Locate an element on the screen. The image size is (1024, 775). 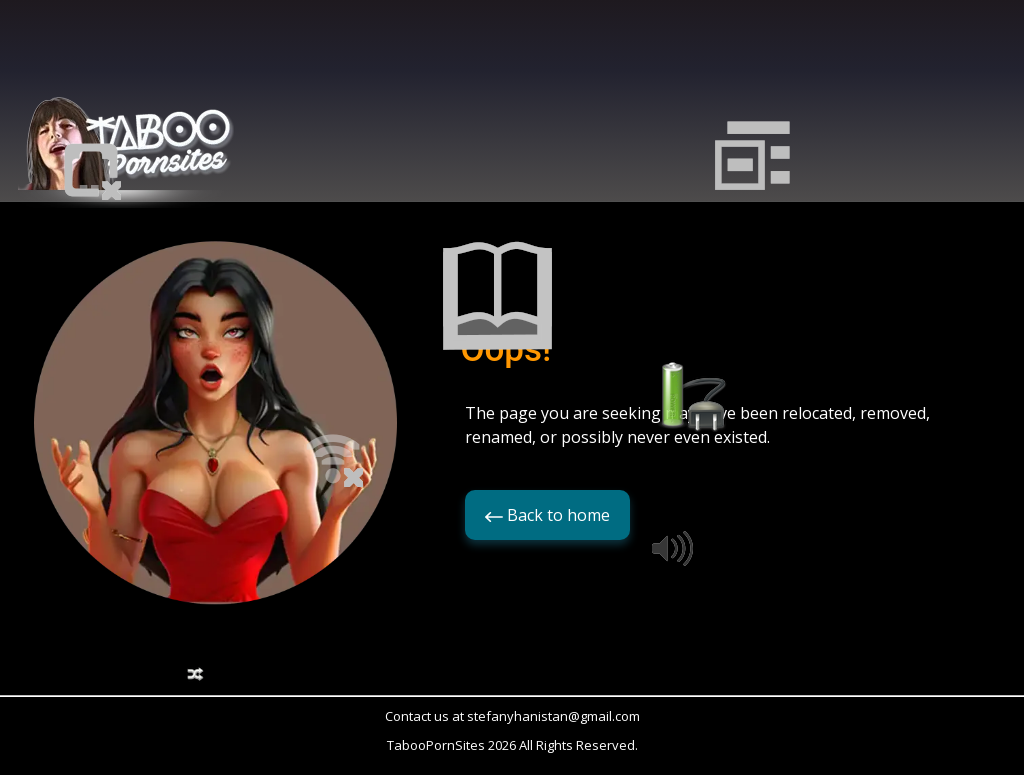
adjust audio volume settings is located at coordinates (672, 548).